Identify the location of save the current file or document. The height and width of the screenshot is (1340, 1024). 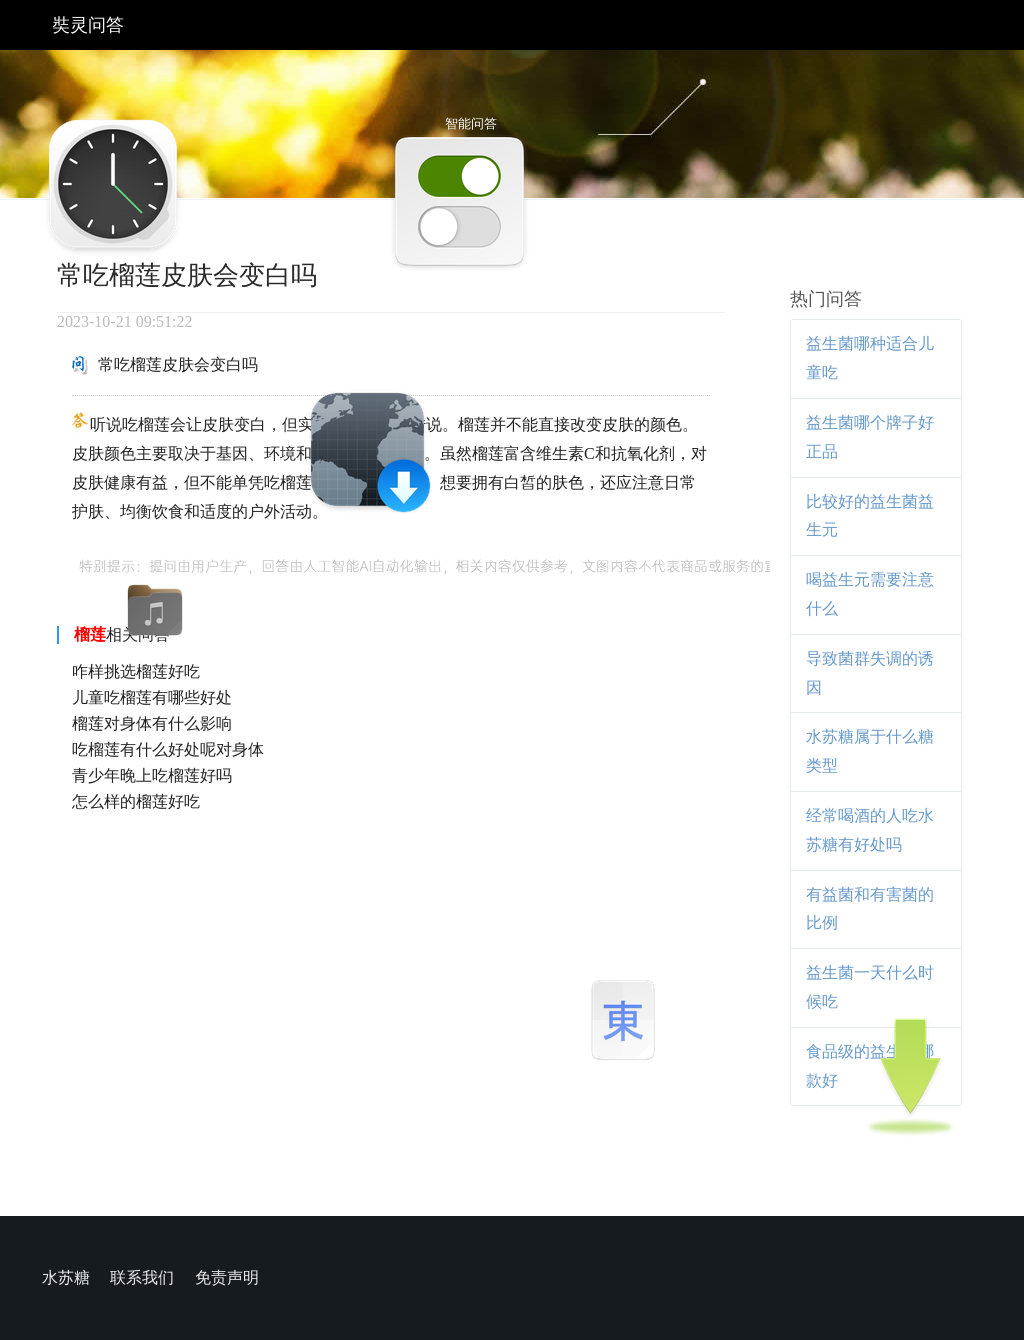
(910, 1069).